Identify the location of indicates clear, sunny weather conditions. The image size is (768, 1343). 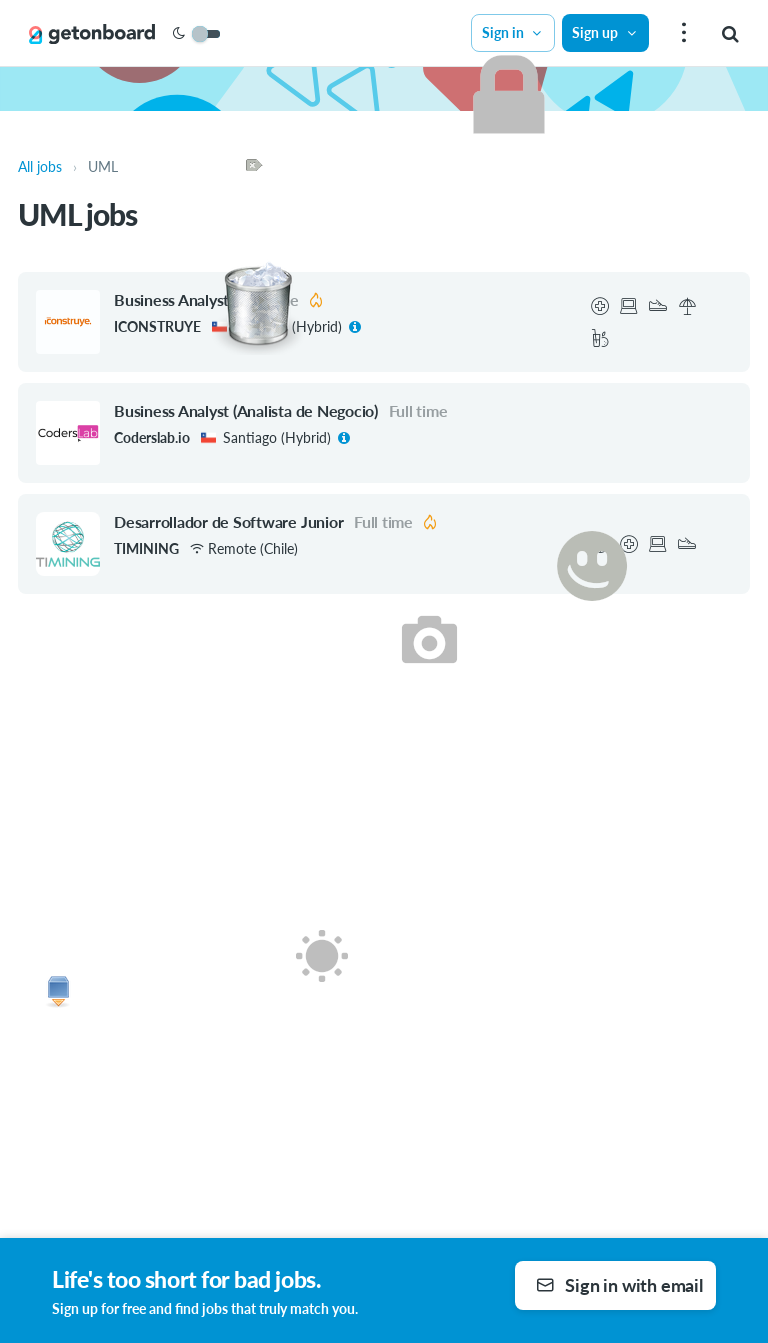
(322, 956).